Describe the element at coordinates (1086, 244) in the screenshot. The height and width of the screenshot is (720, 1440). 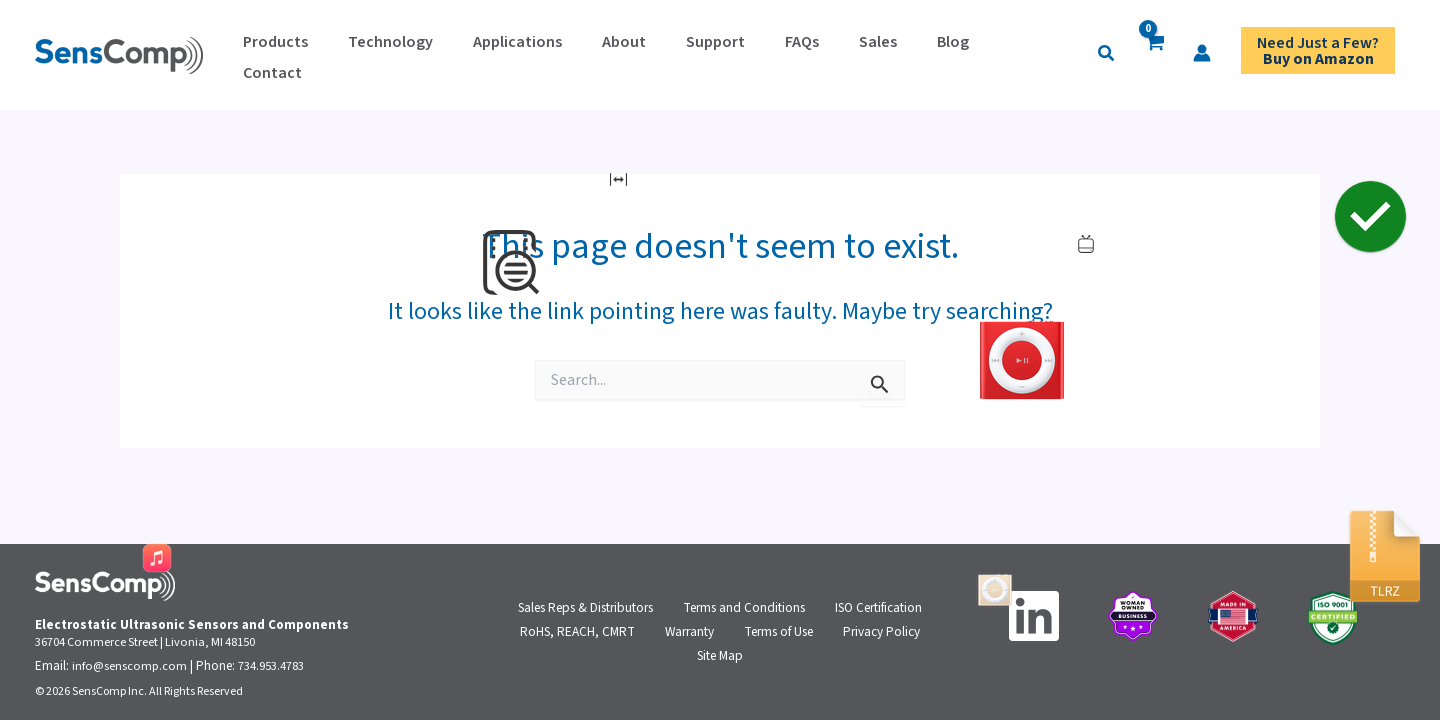
I see `open video player app` at that location.